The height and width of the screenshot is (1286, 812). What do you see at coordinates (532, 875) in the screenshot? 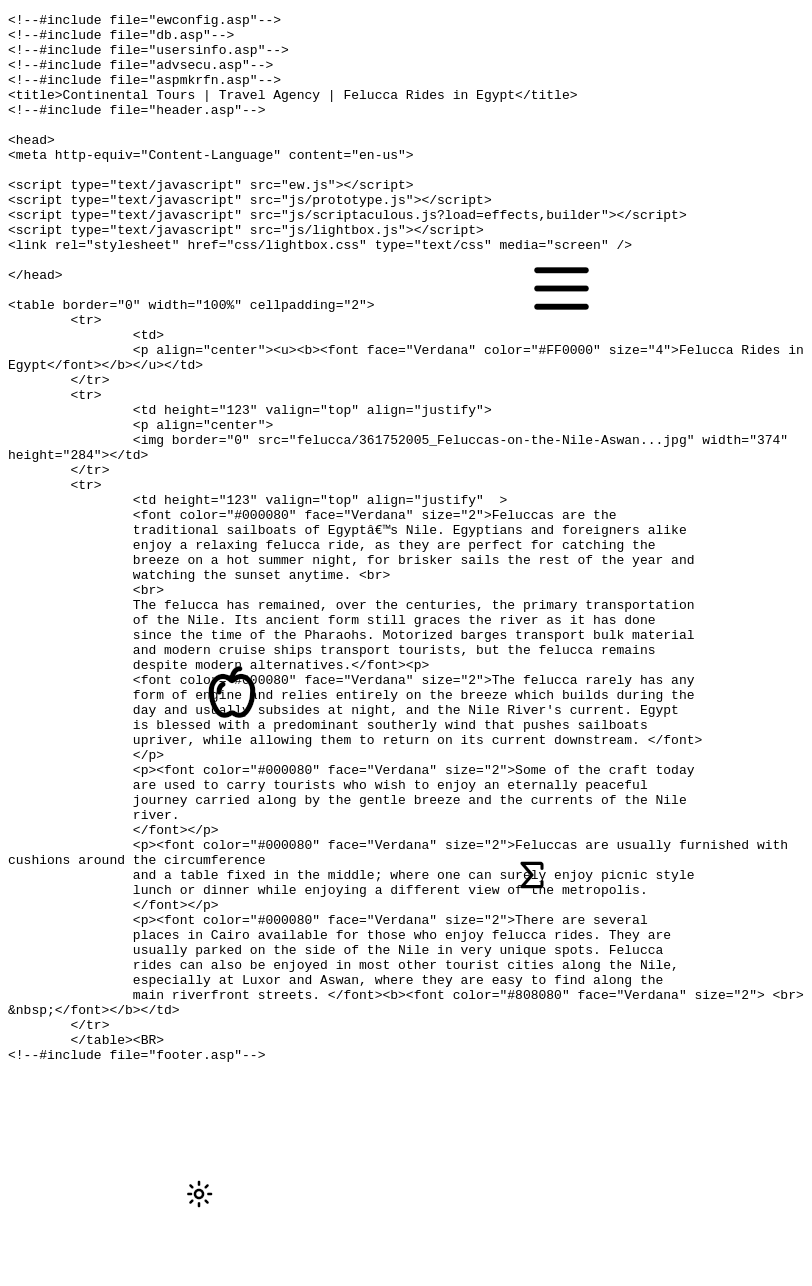
I see `calculate the sum of selected values` at bounding box center [532, 875].